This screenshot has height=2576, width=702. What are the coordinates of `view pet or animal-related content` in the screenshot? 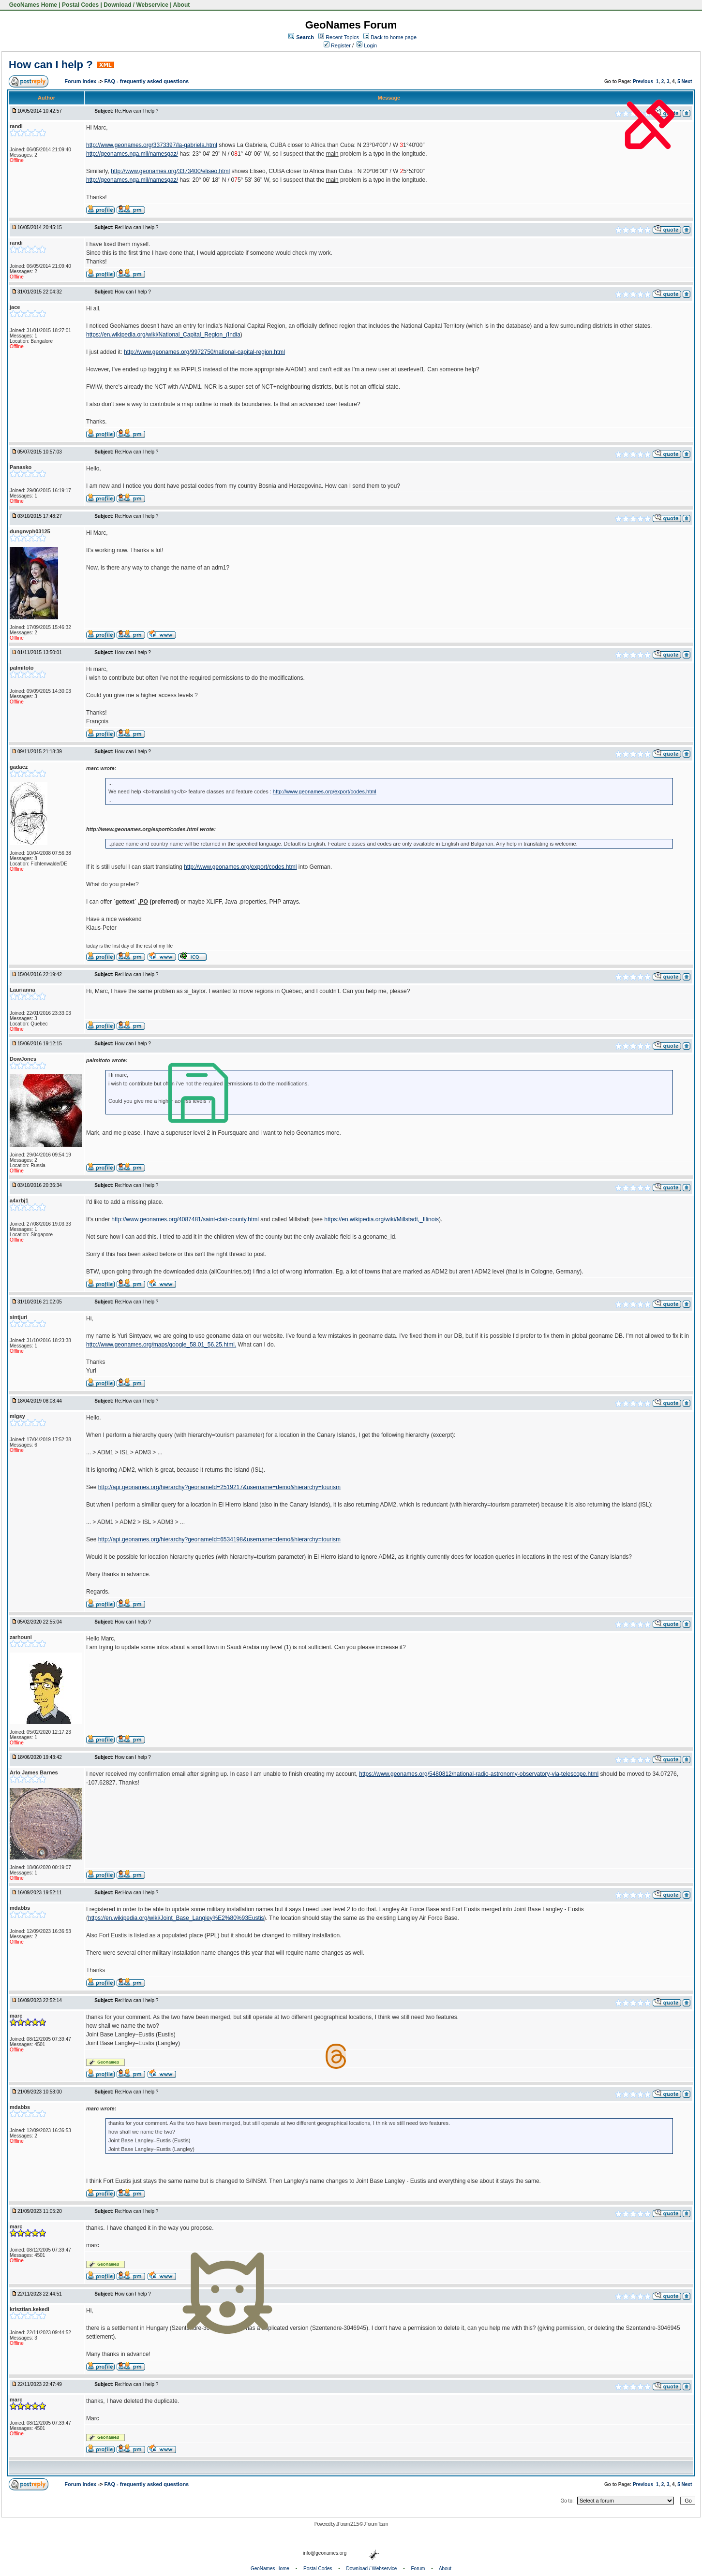 It's located at (227, 2293).